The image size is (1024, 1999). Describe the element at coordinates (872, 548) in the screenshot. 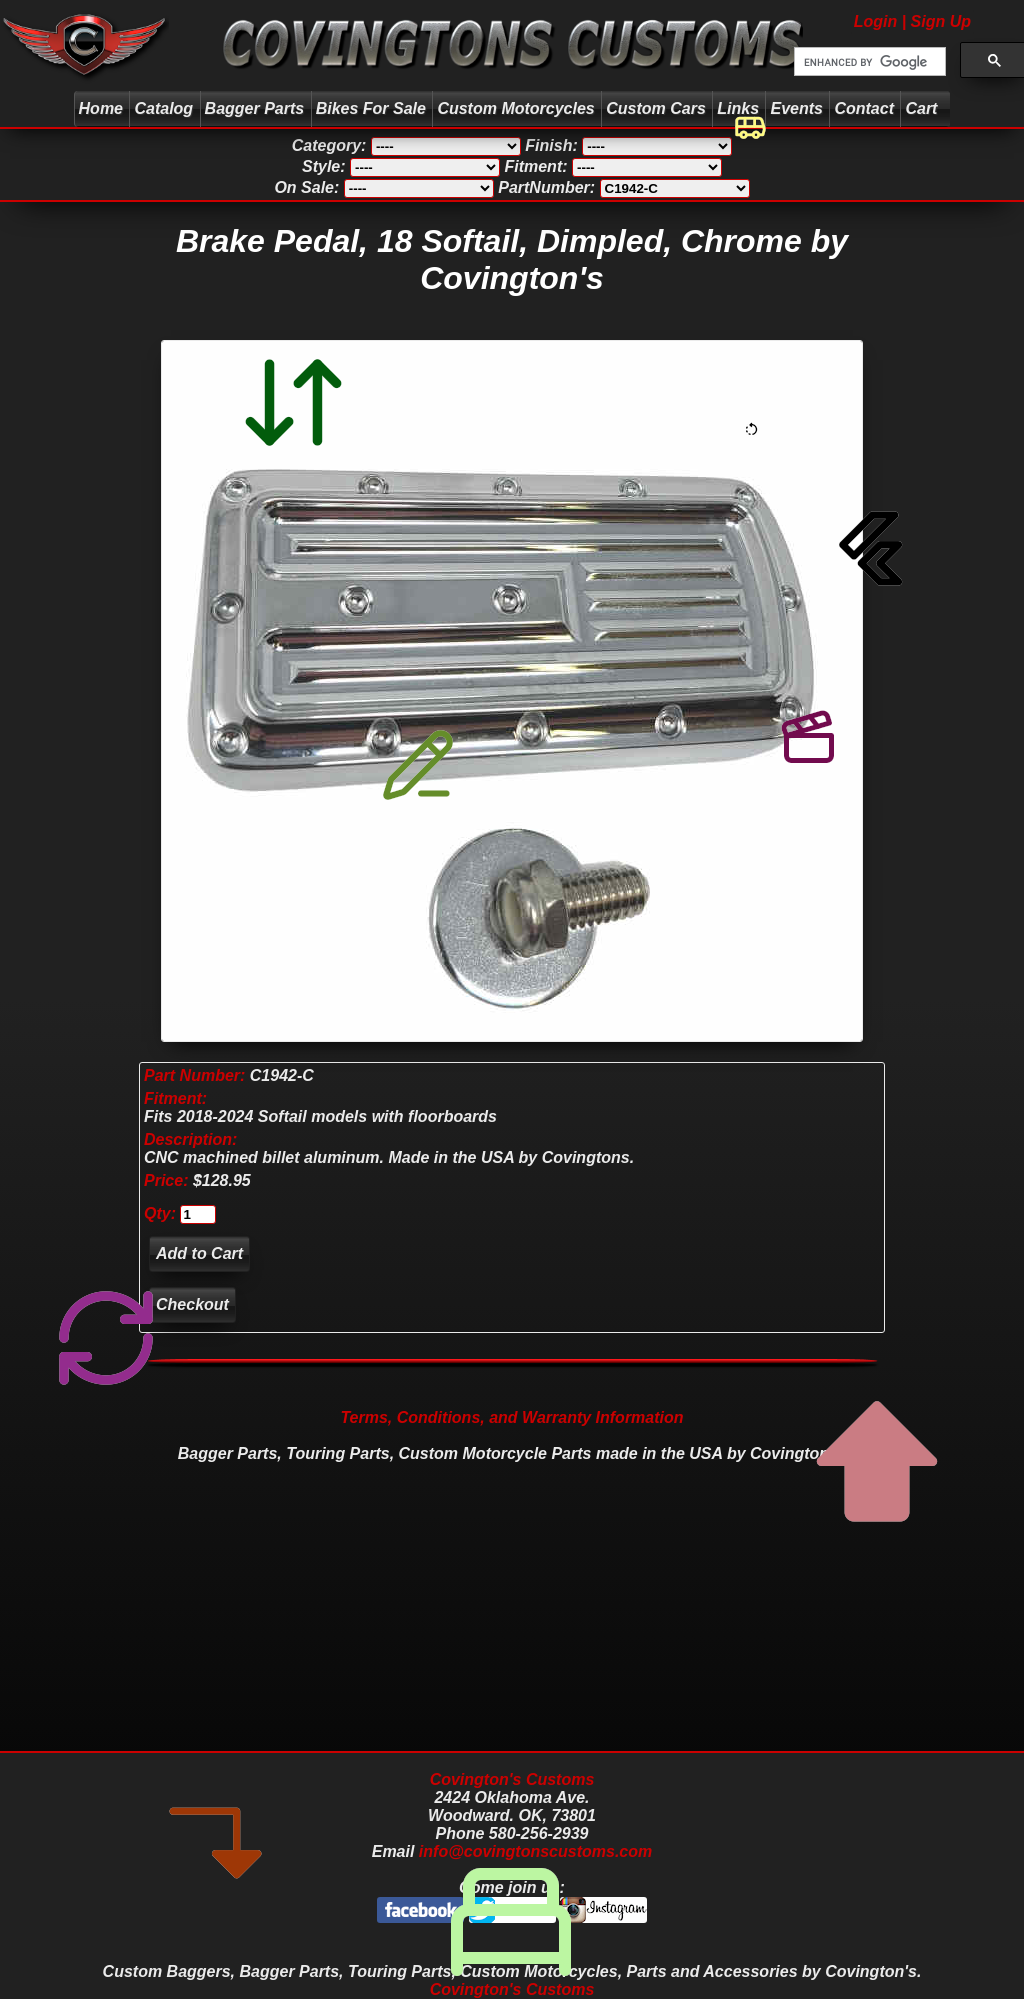

I see `flutter framework logo` at that location.